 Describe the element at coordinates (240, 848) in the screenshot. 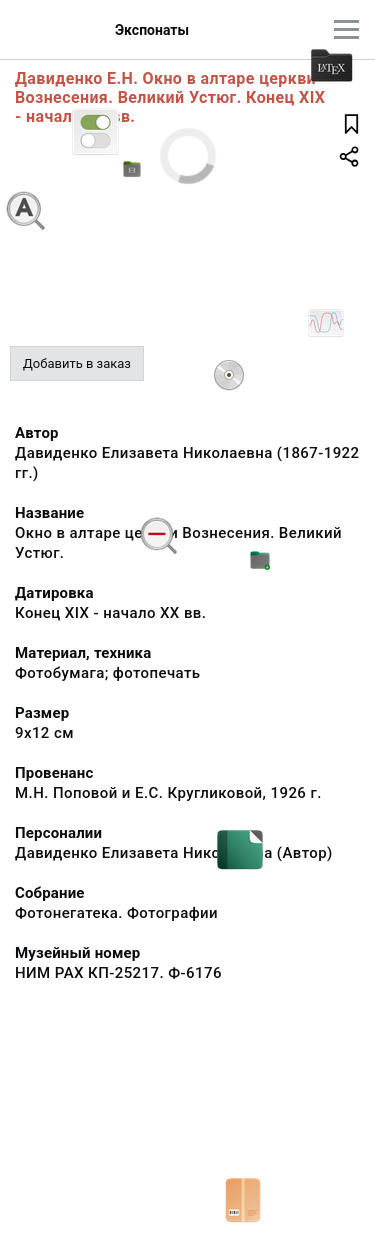

I see `change your desktop wallpaper` at that location.